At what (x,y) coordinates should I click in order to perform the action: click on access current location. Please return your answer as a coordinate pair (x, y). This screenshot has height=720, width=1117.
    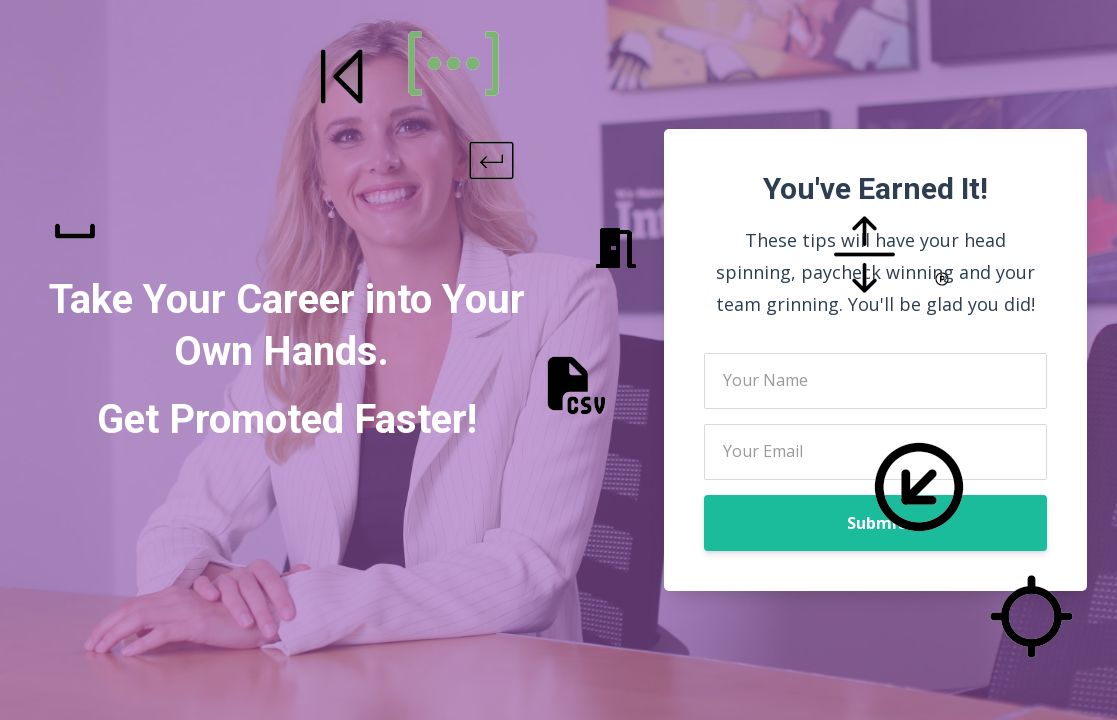
    Looking at the image, I should click on (1031, 616).